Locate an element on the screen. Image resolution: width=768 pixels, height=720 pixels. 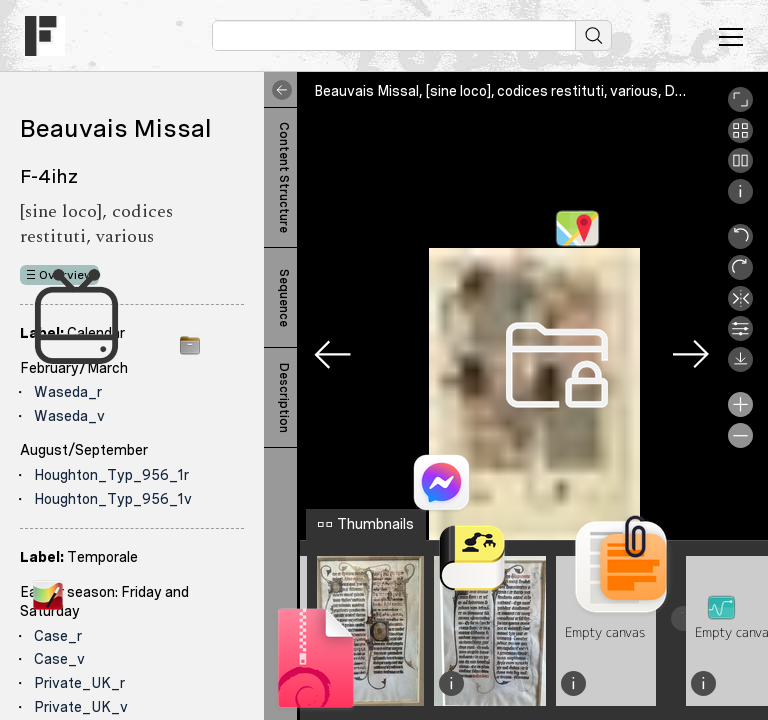
open caprine, a third-party facebook messenger client is located at coordinates (441, 482).